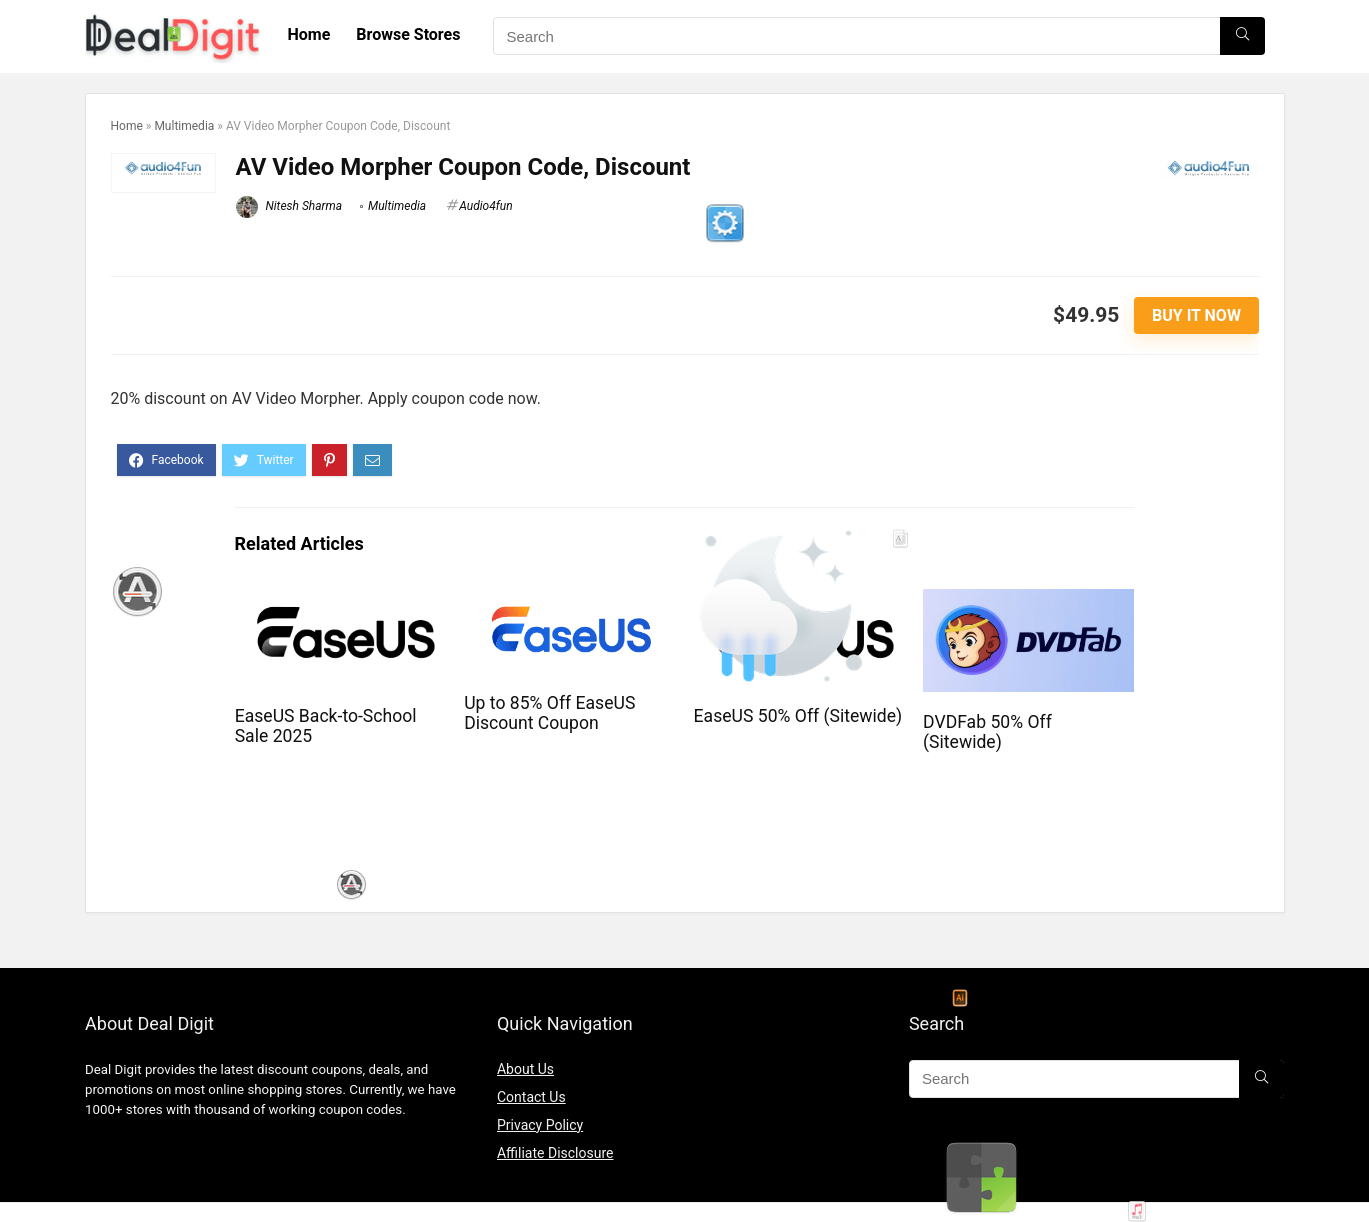  What do you see at coordinates (137, 591) in the screenshot?
I see `open the software update notifier app` at bounding box center [137, 591].